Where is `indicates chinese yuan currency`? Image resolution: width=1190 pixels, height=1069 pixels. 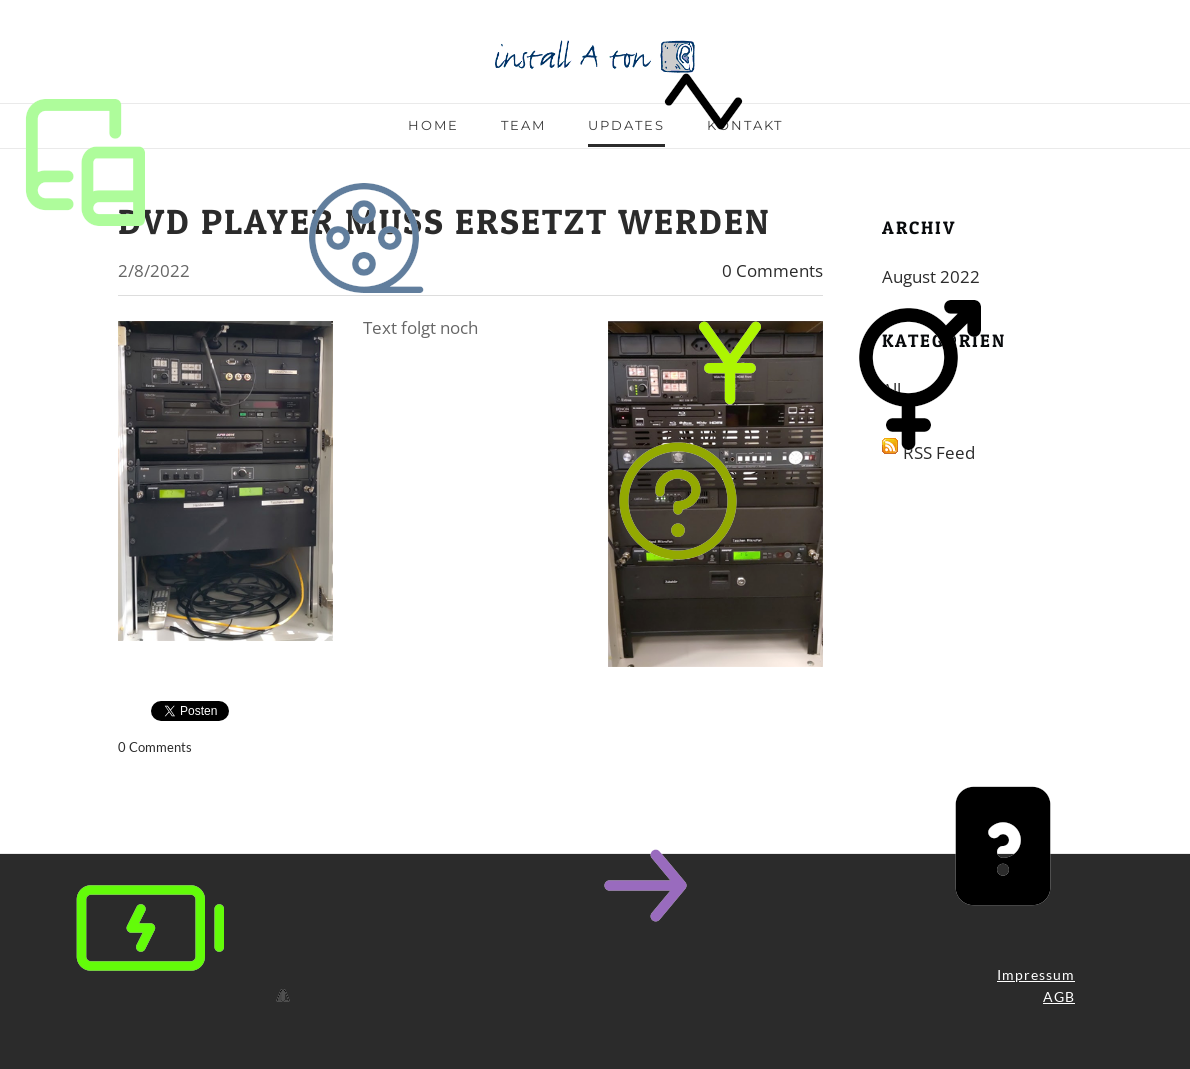
indicates chinese yuan currency is located at coordinates (730, 363).